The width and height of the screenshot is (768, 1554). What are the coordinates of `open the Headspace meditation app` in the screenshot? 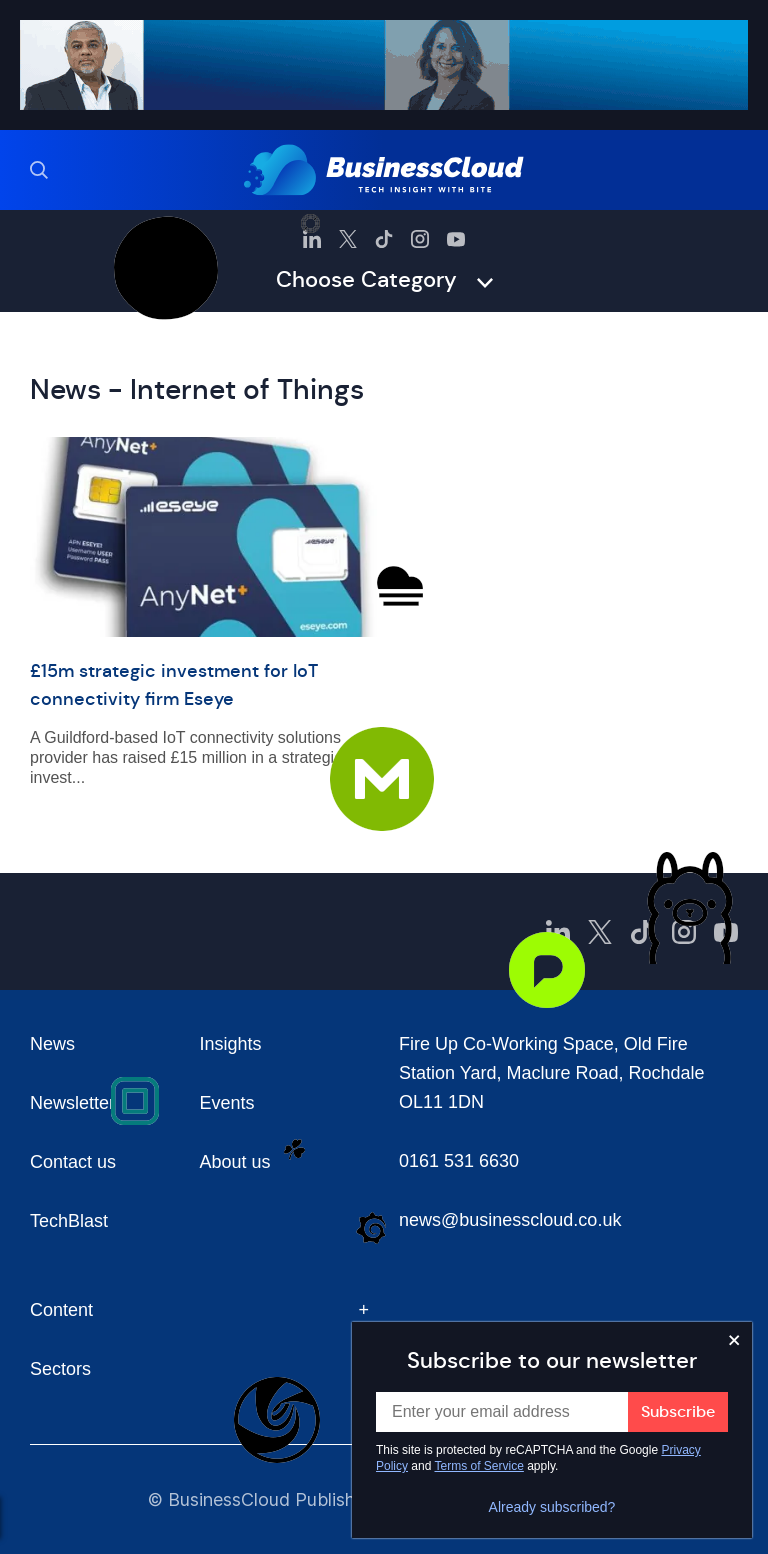 It's located at (166, 268).